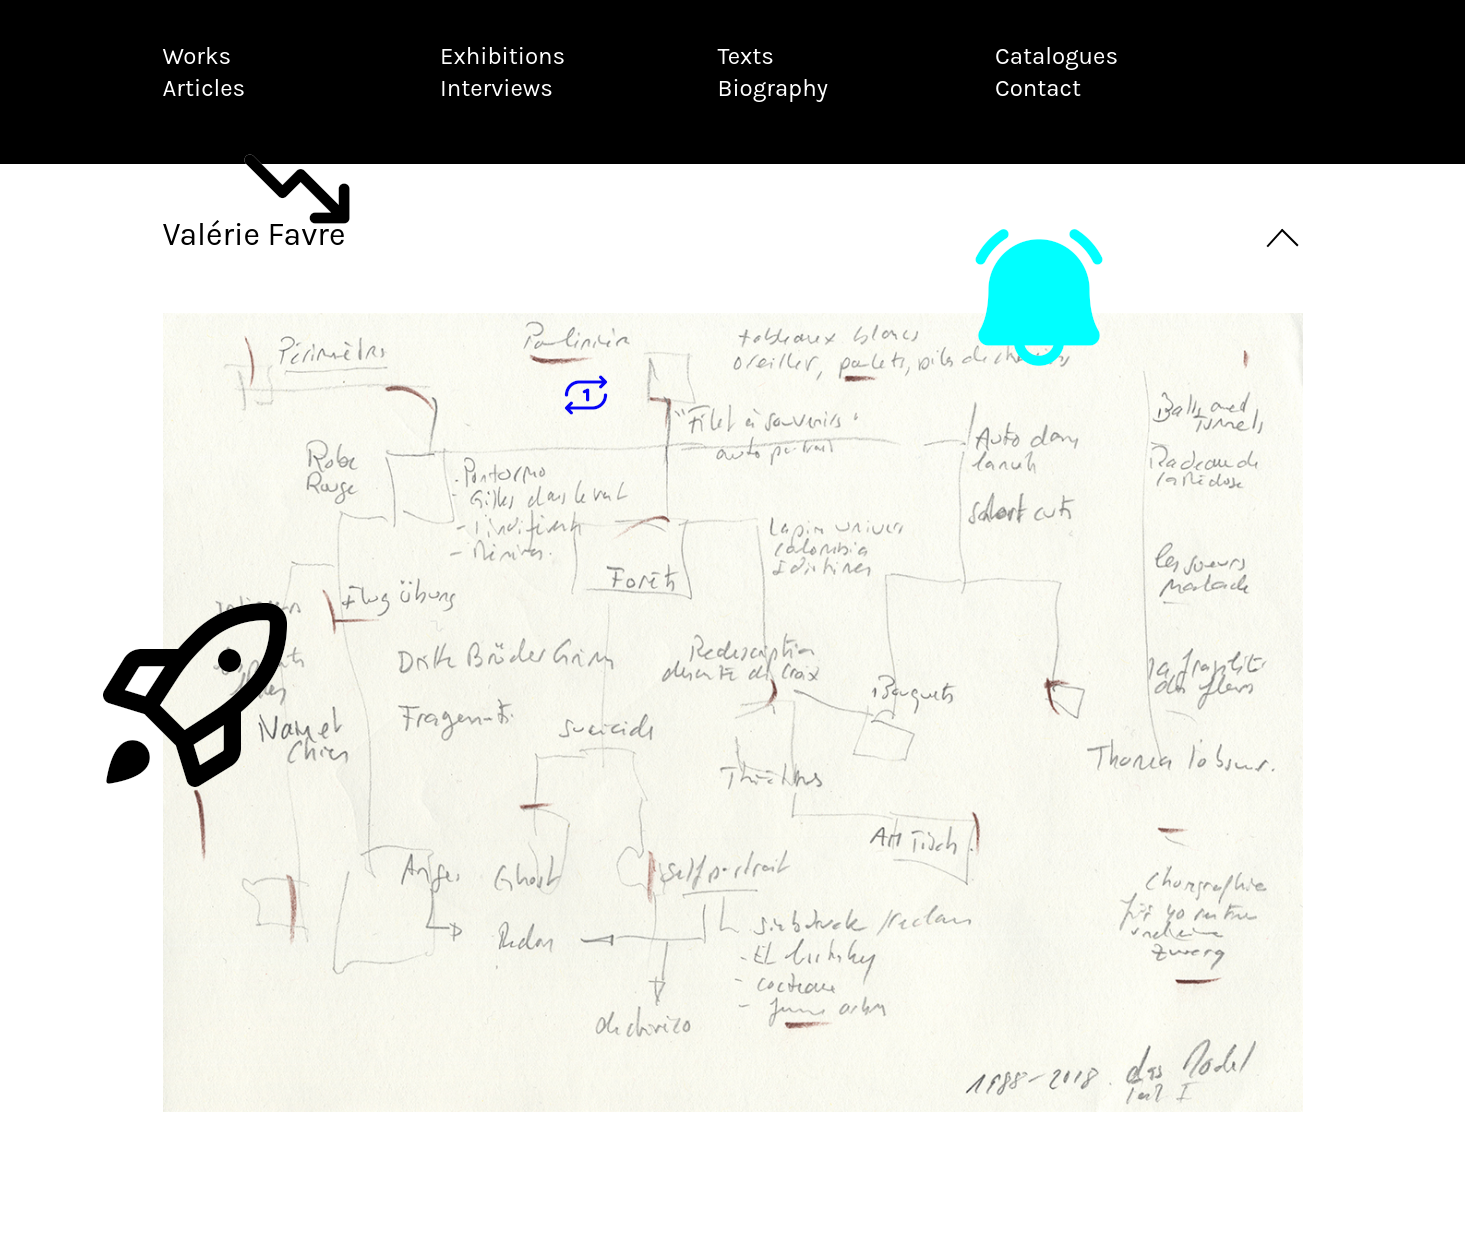 This screenshot has height=1243, width=1465. What do you see at coordinates (297, 189) in the screenshot?
I see `indicates a declining trend or decrease in value` at bounding box center [297, 189].